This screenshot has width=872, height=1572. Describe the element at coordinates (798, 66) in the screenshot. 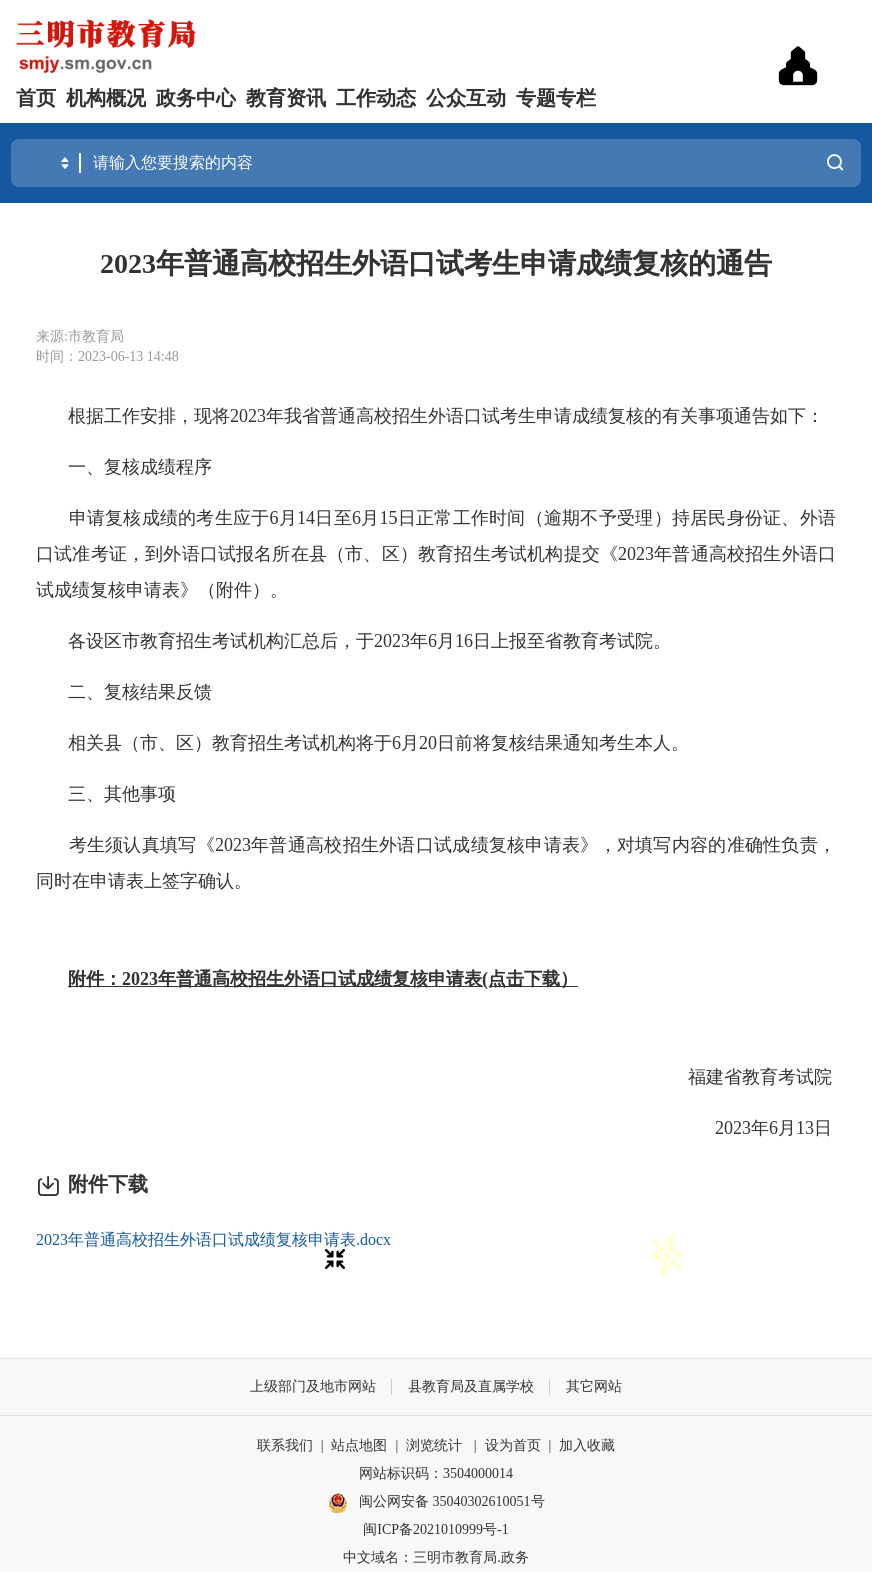

I see `find nearby places of worship` at that location.